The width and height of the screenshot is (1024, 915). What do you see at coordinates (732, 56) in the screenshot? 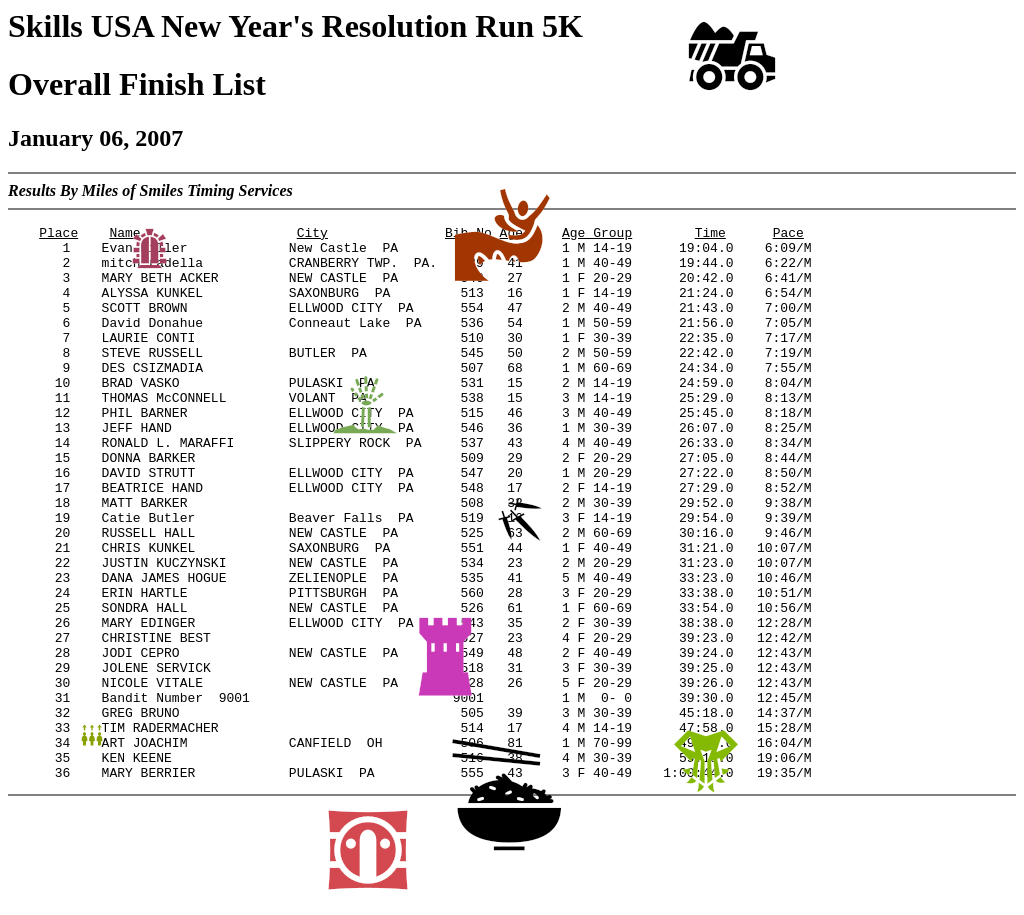
I see `mining truck or haul truck used in resource extraction games` at bounding box center [732, 56].